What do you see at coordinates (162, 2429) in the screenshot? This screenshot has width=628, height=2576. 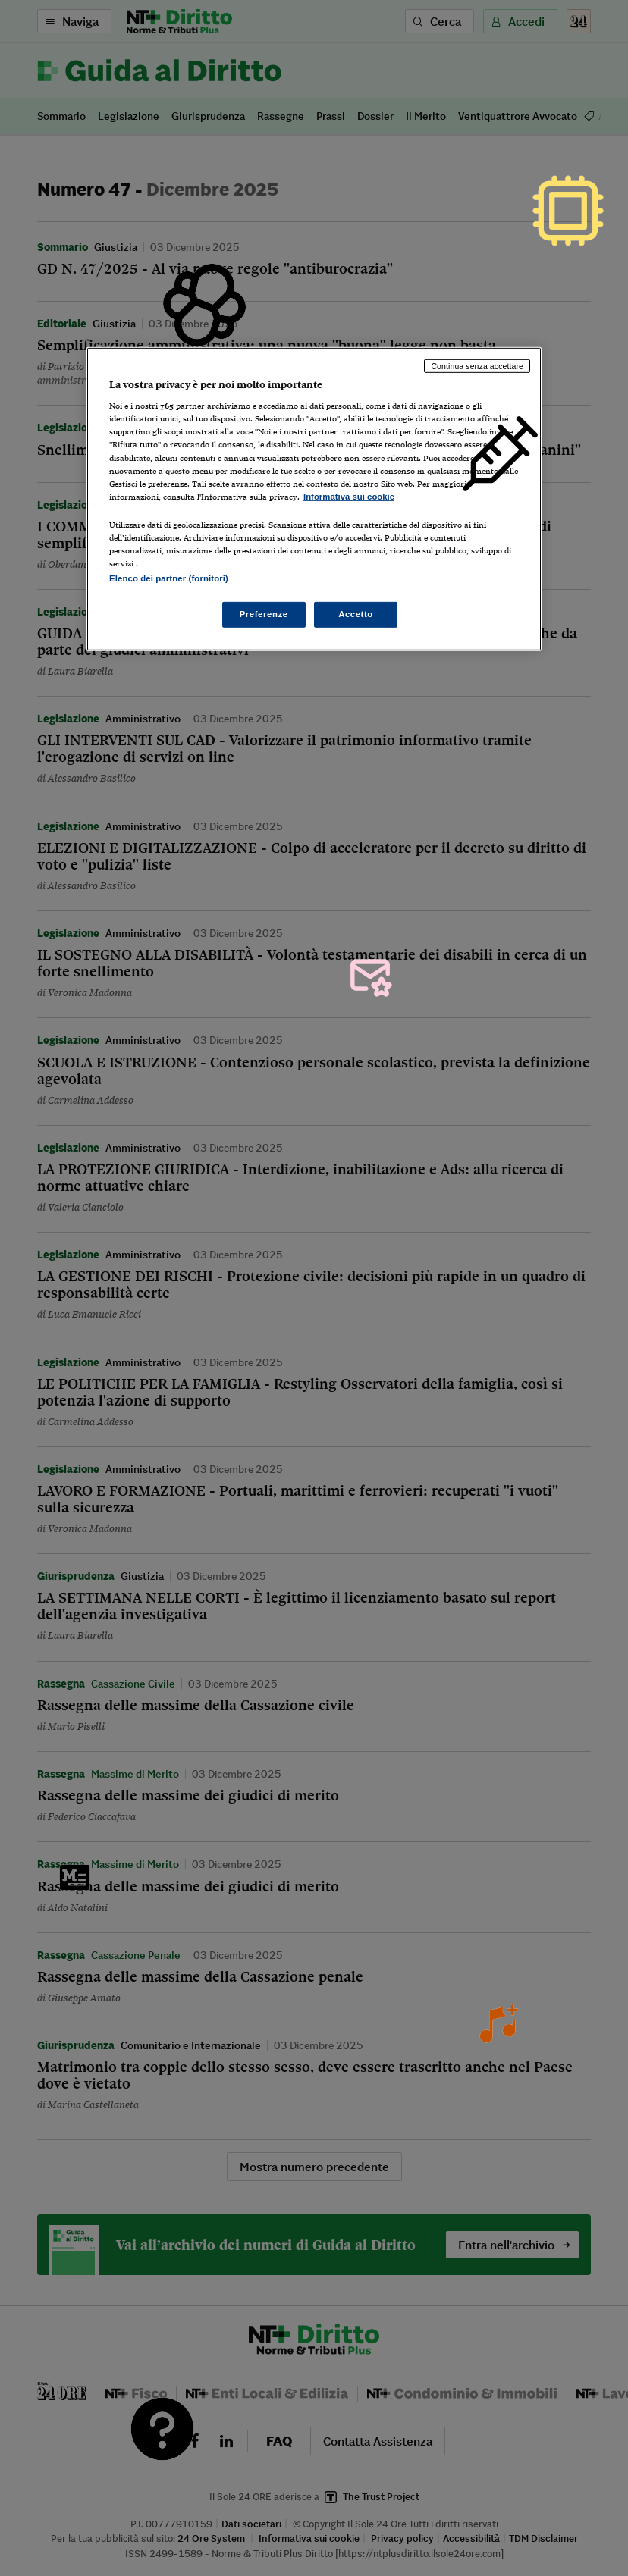 I see `access help or support` at bounding box center [162, 2429].